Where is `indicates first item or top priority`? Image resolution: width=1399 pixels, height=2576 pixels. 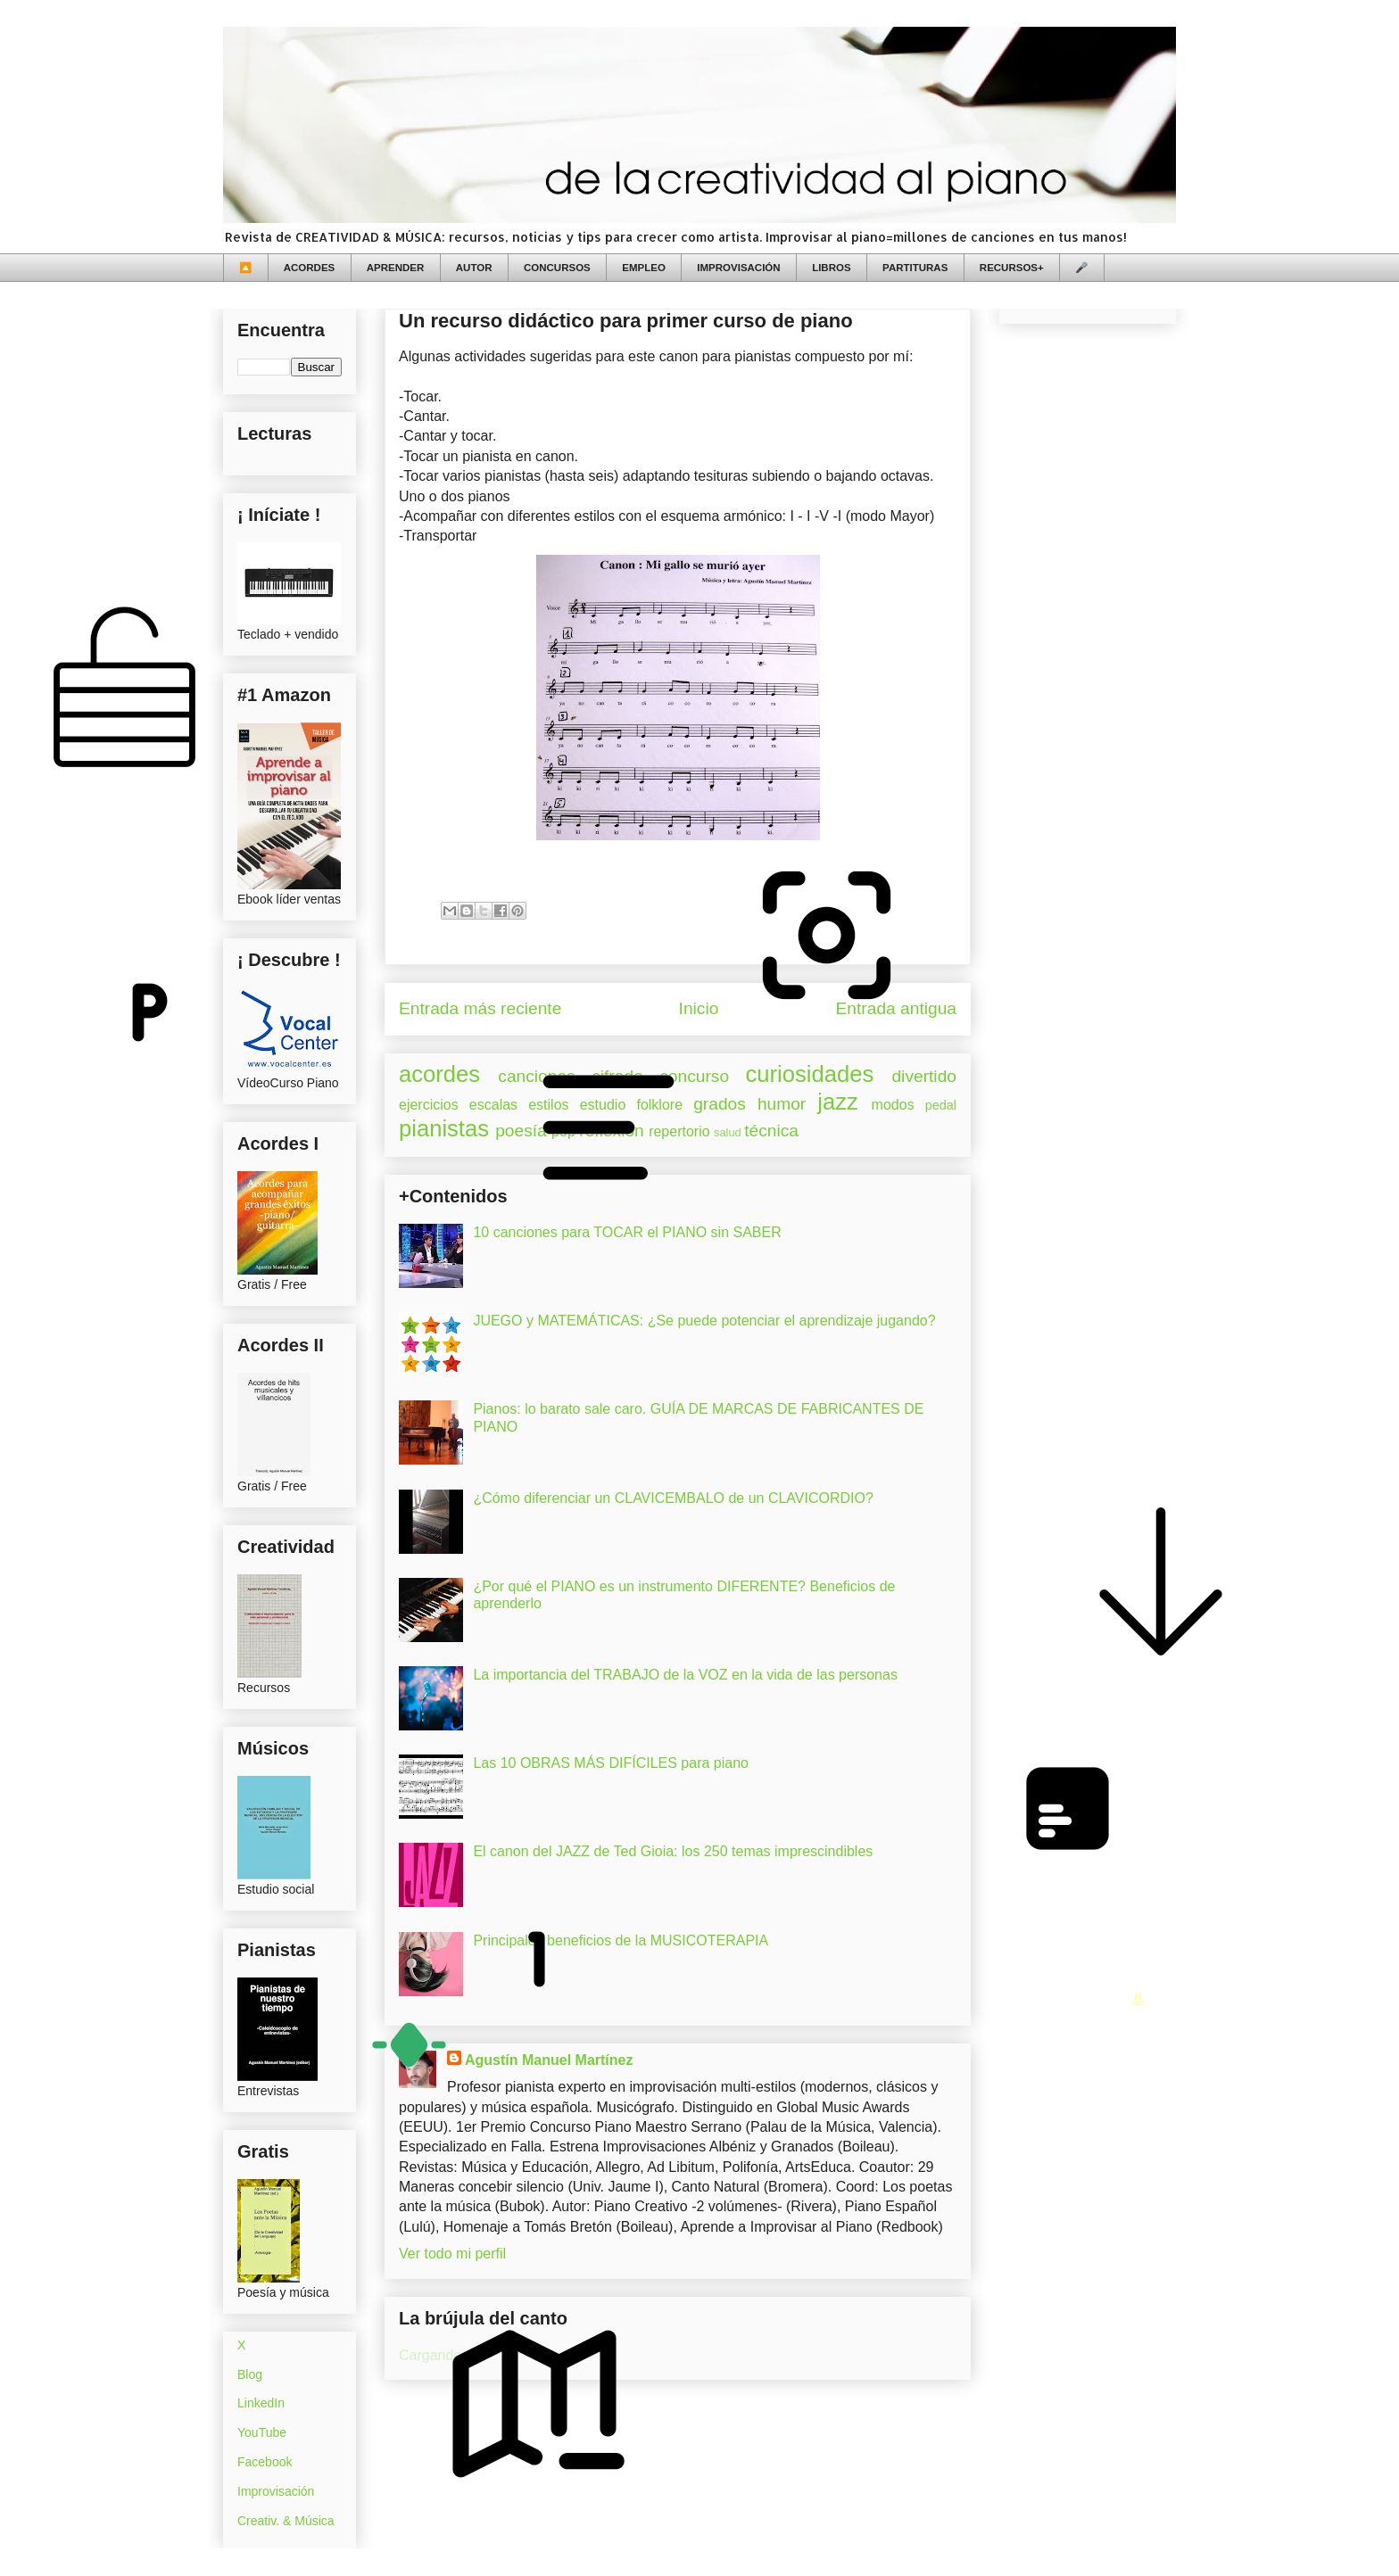 indicates first item or top priority is located at coordinates (539, 1959).